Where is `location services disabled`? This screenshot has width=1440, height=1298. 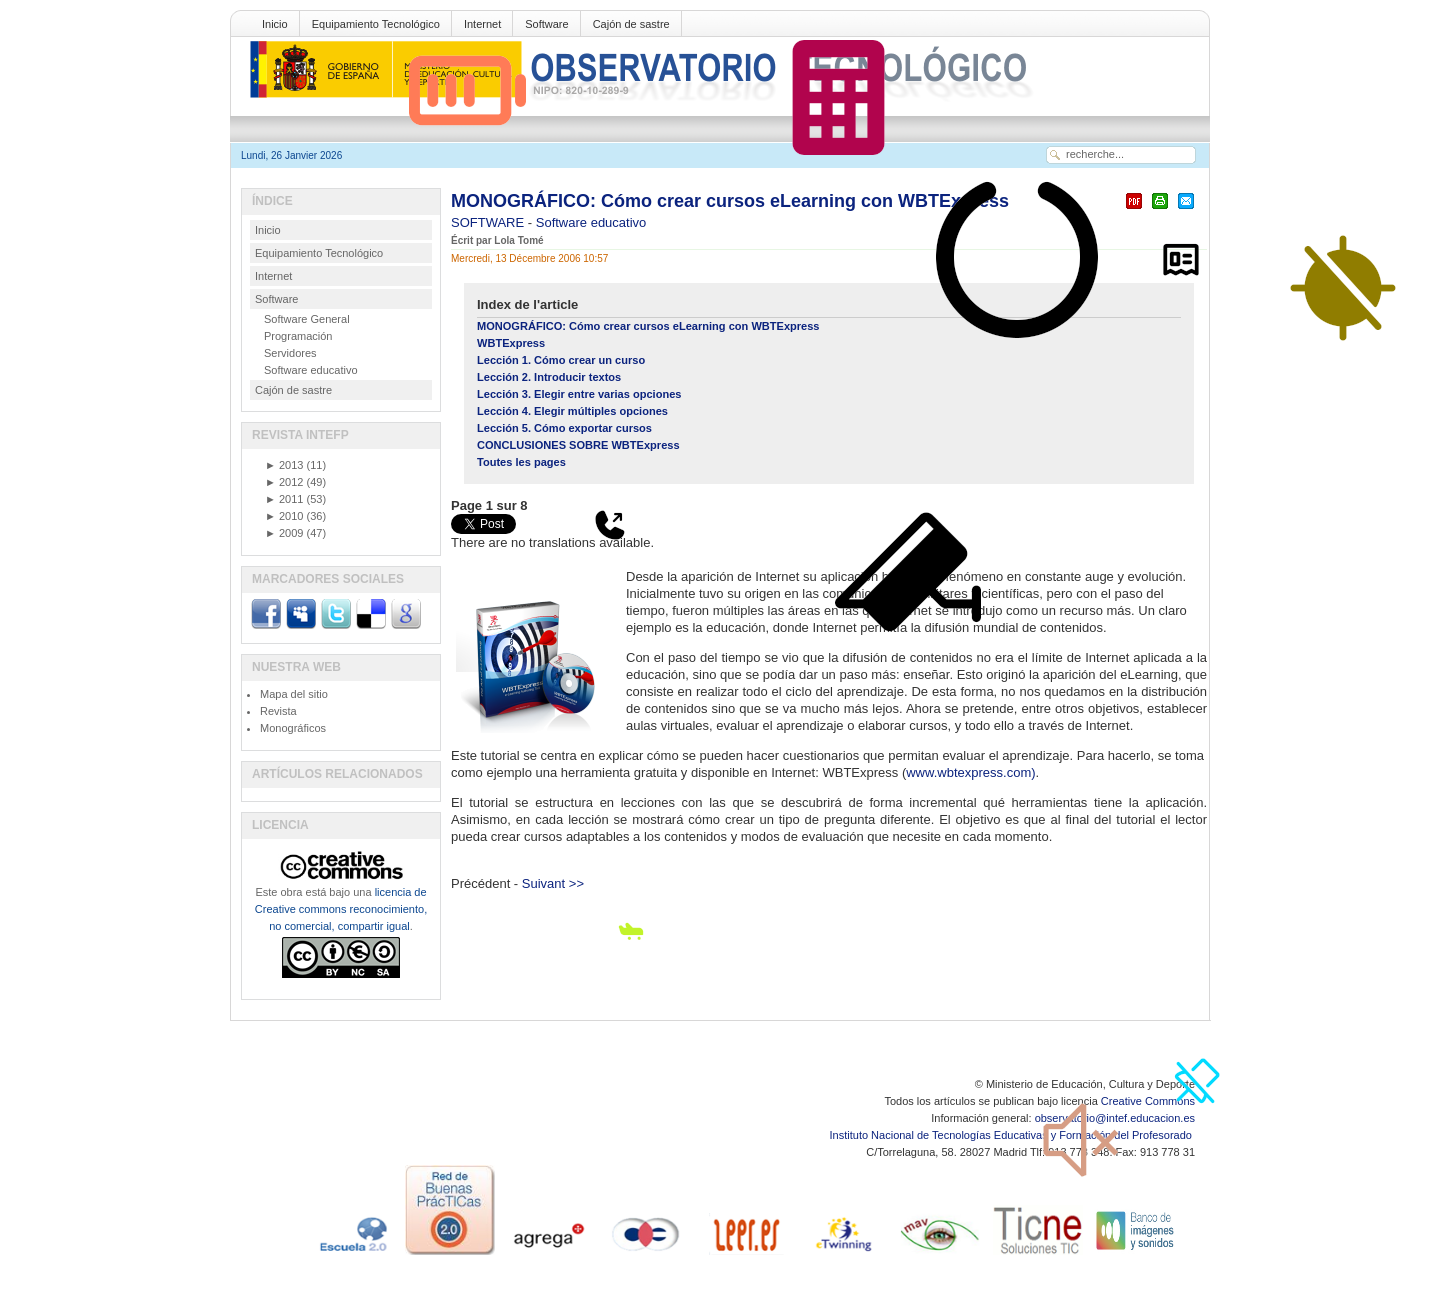 location services disabled is located at coordinates (1343, 288).